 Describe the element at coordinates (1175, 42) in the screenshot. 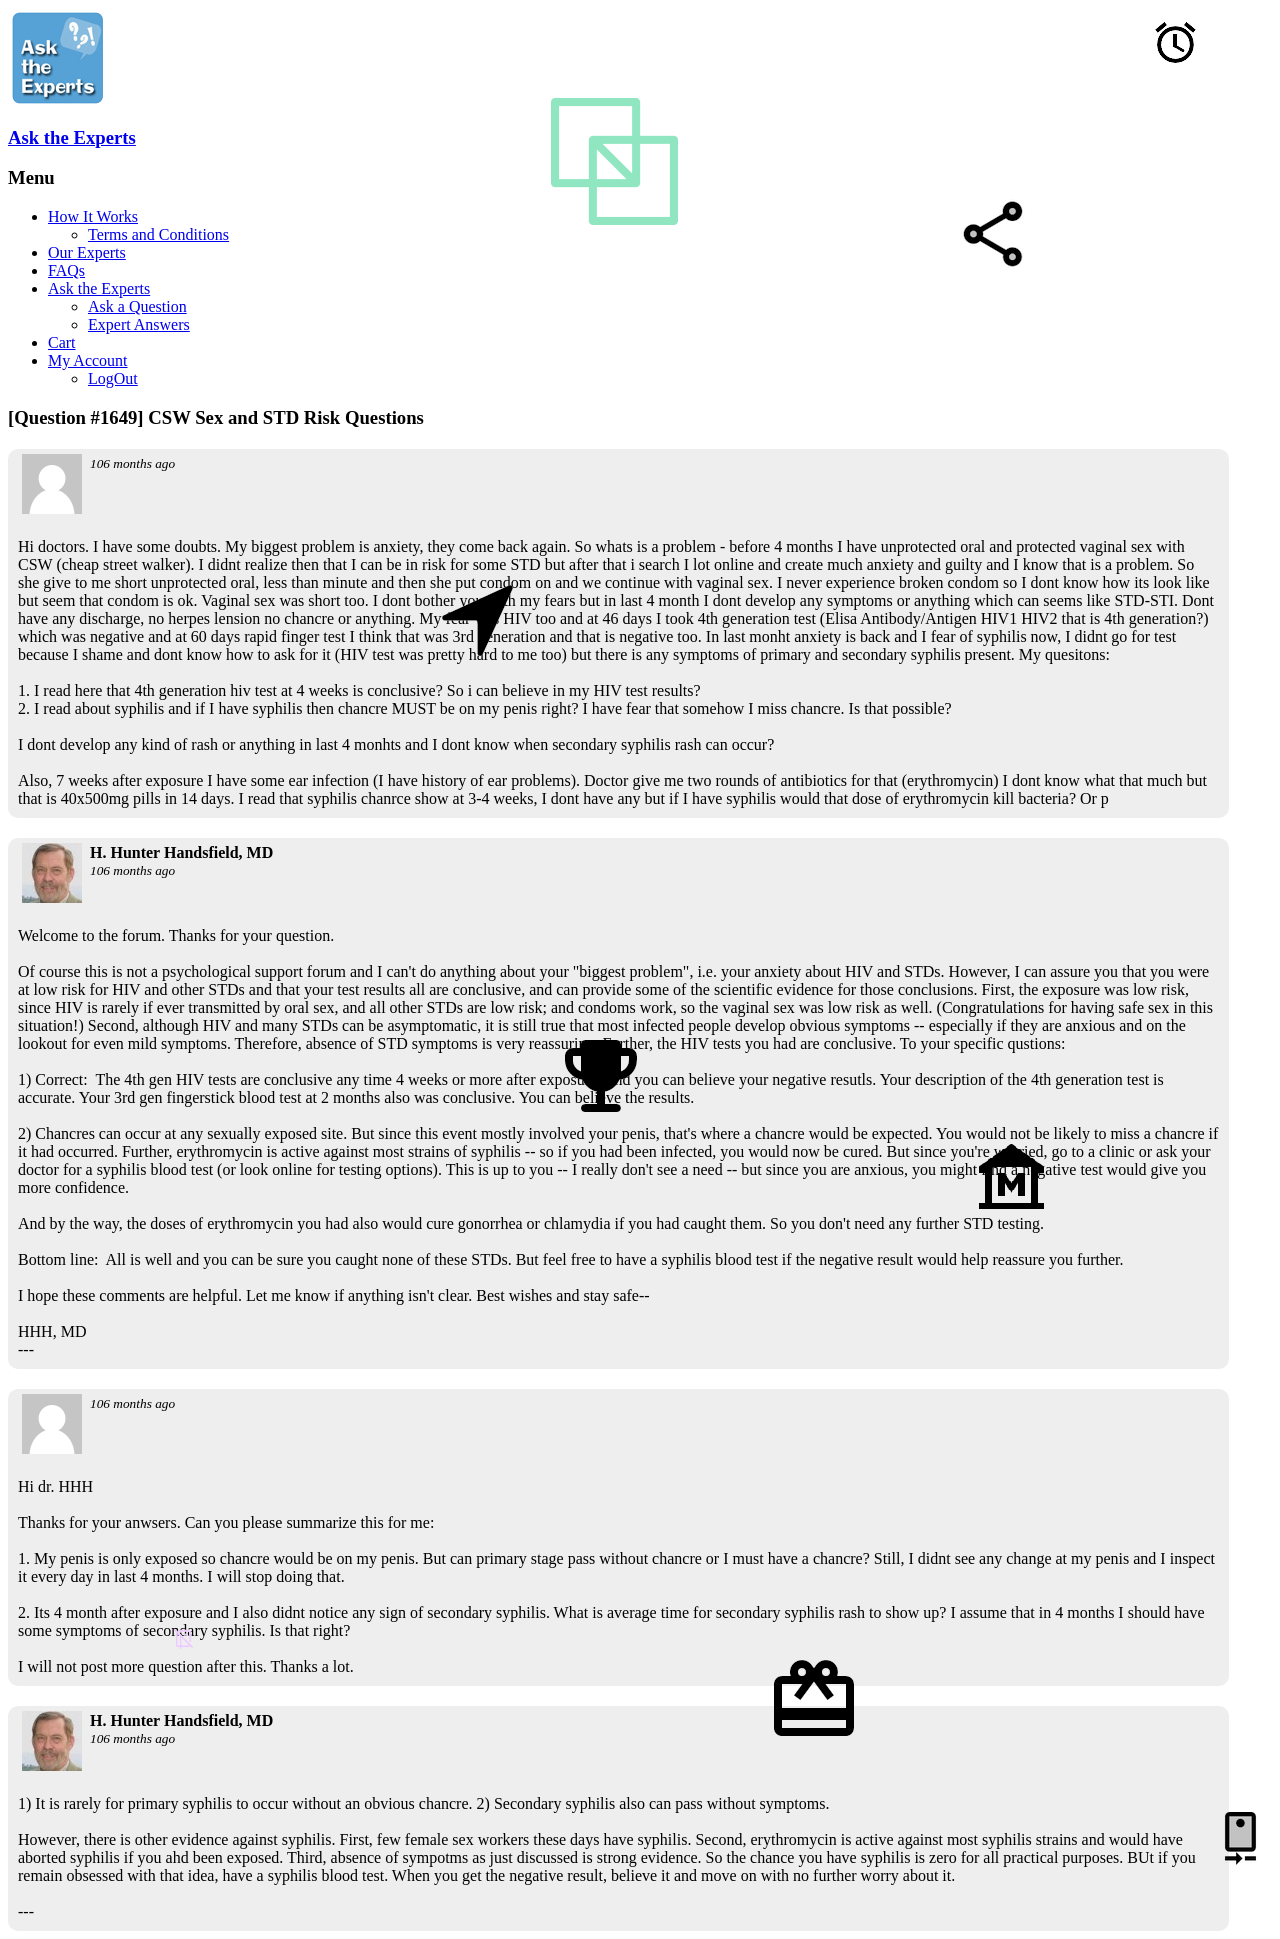

I see `set or manage alarms` at that location.